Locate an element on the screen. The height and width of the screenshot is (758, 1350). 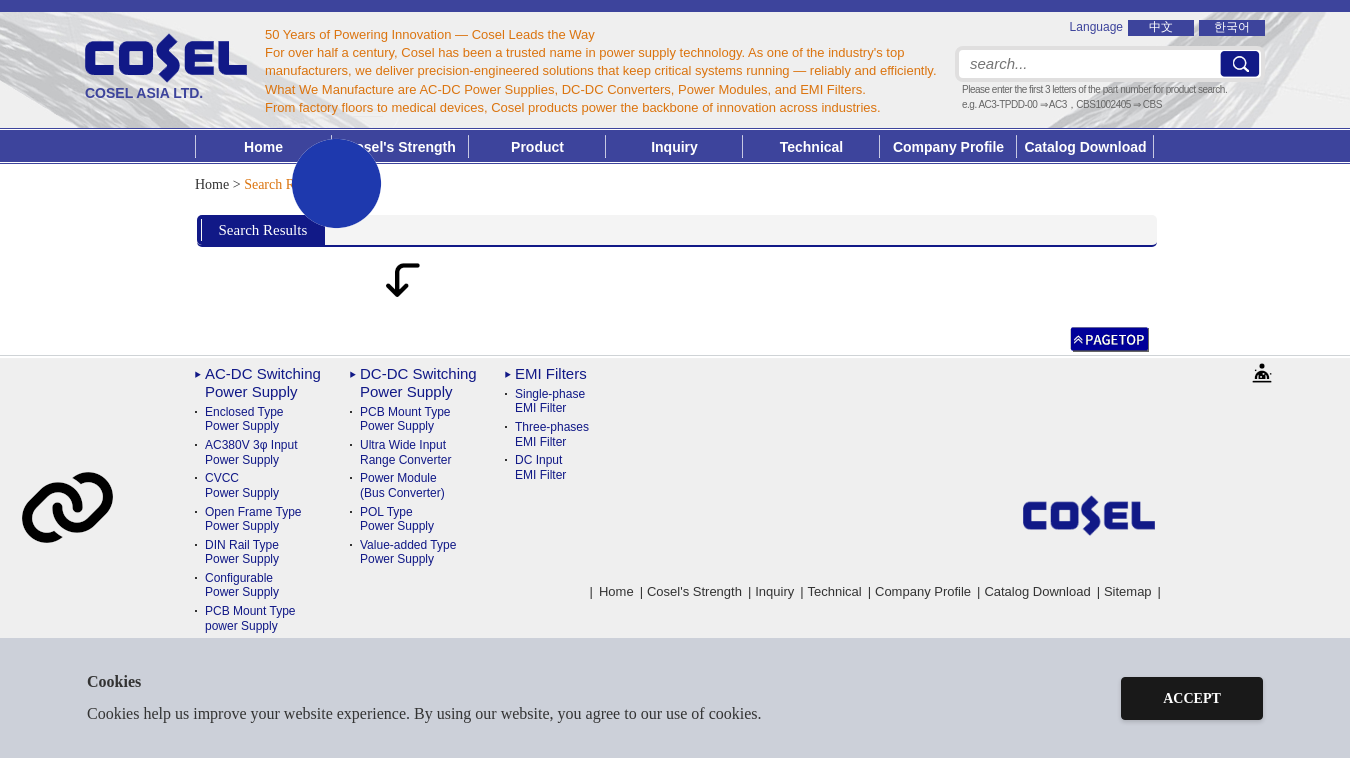
indicates 100% completion is located at coordinates (336, 183).